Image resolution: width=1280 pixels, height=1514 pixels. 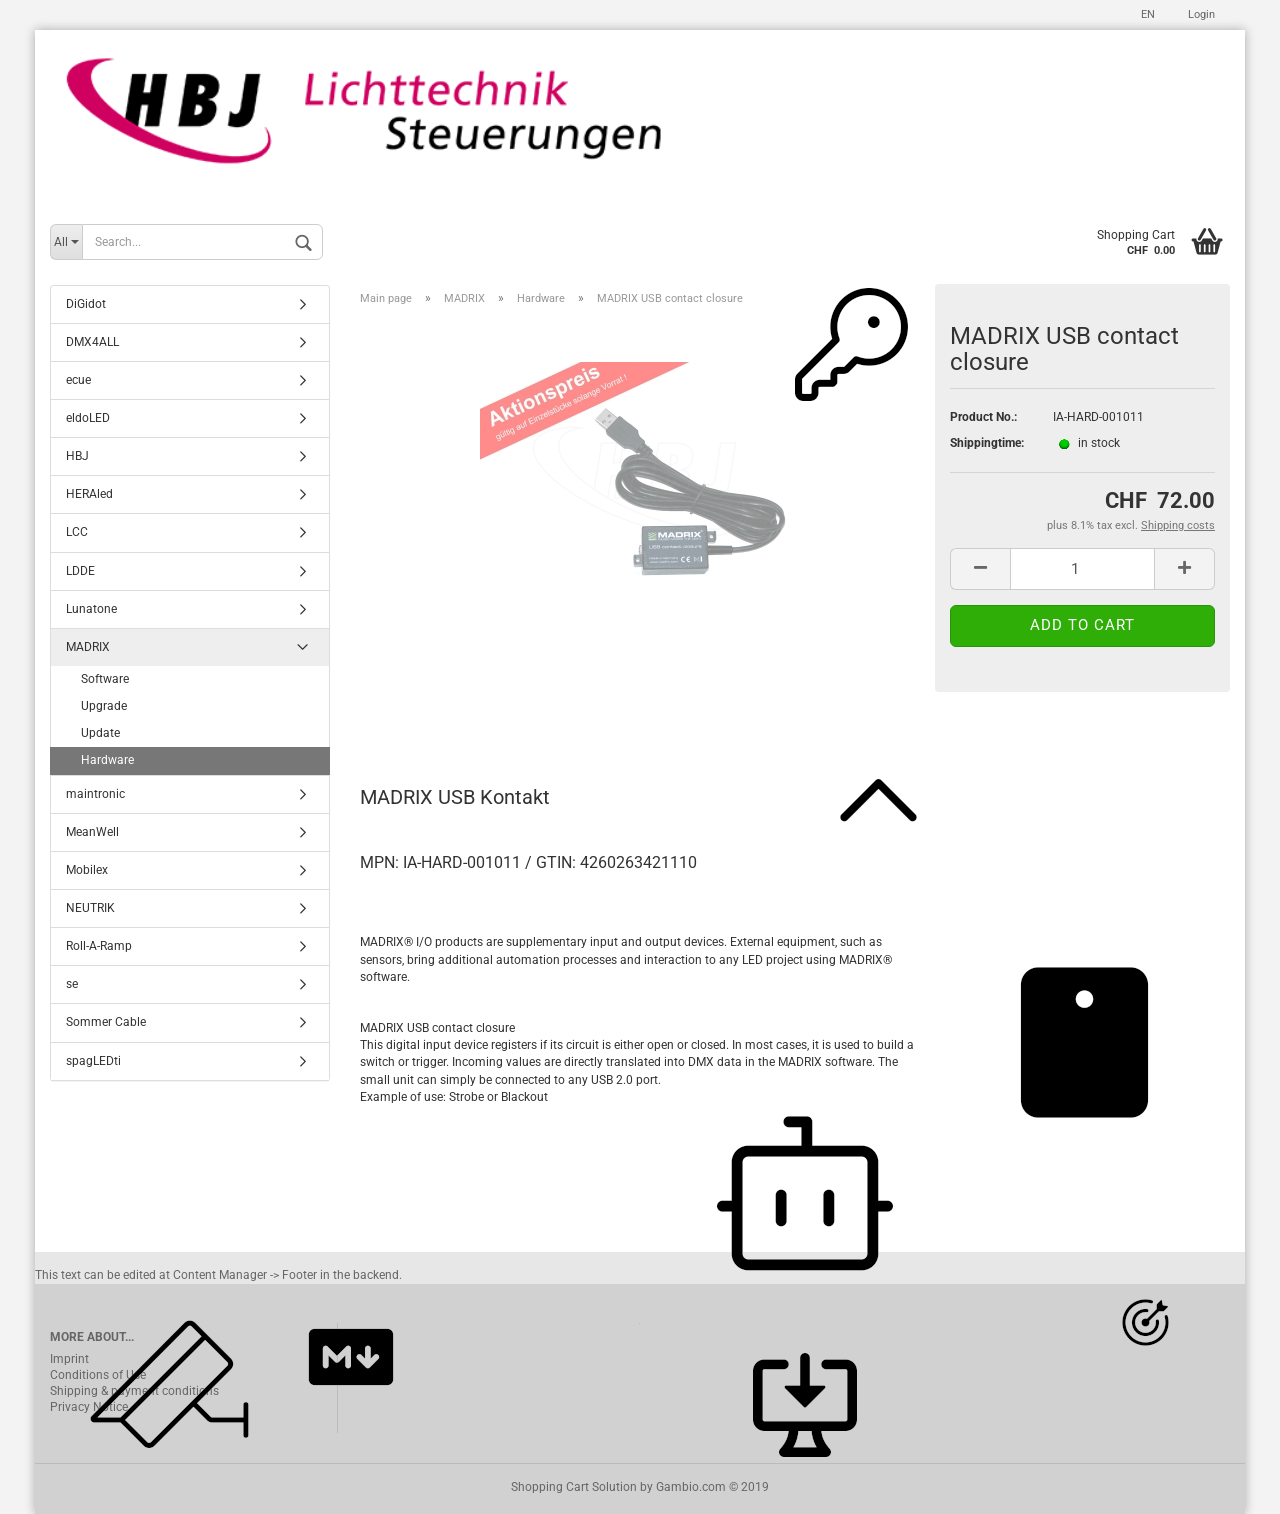 What do you see at coordinates (169, 1394) in the screenshot?
I see `access security camera settings` at bounding box center [169, 1394].